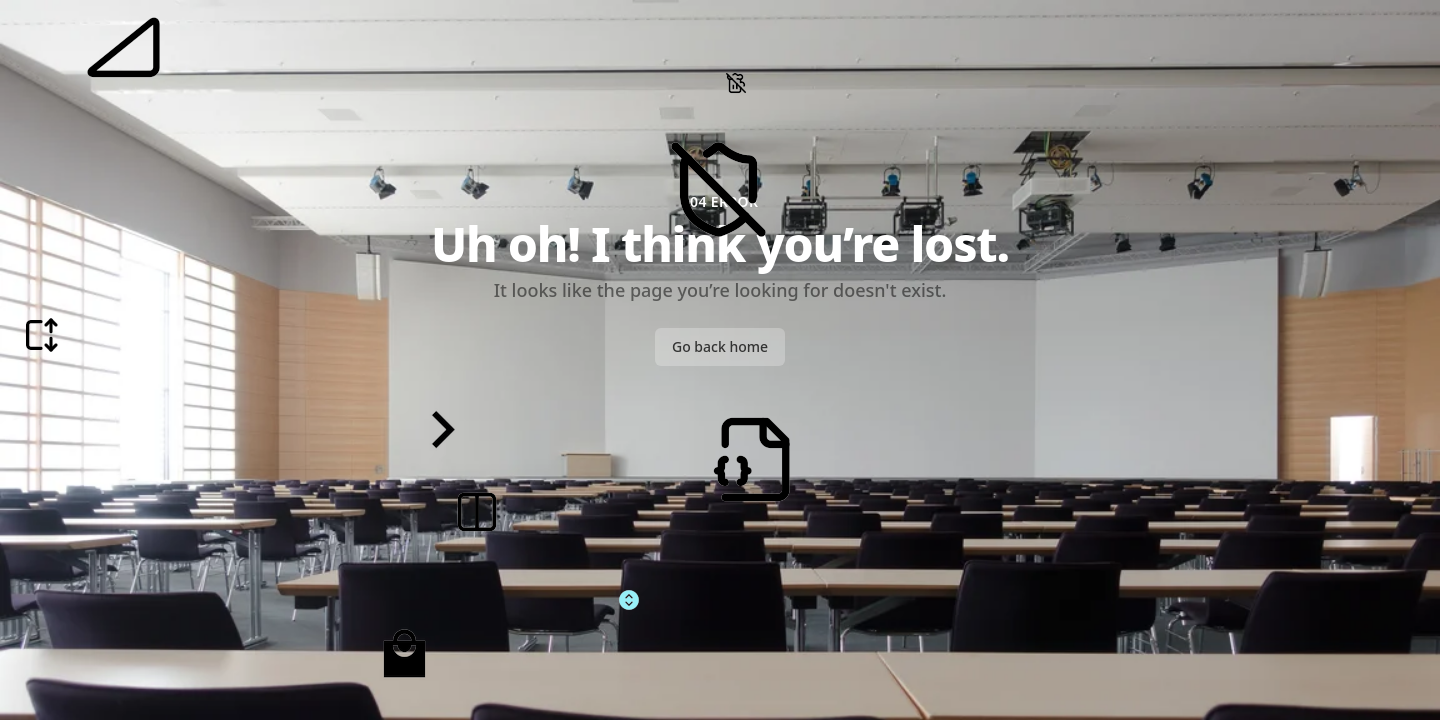  I want to click on go to next item or page, so click(442, 429).